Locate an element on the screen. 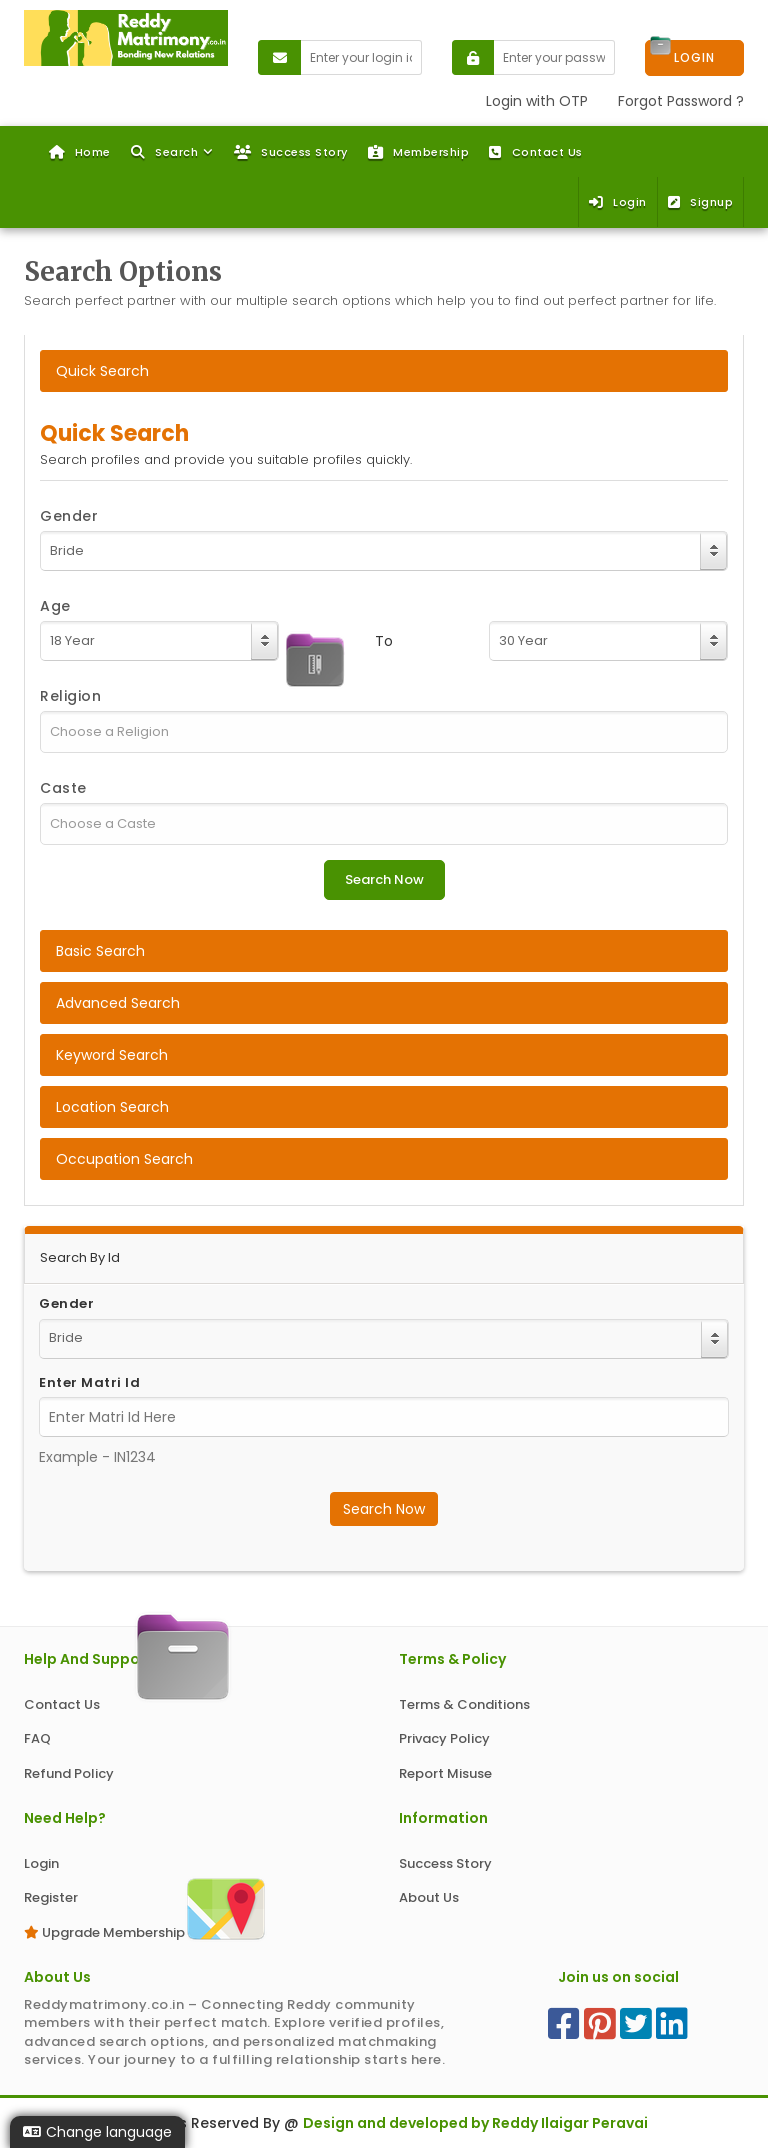 The image size is (768, 2148). open the file manager is located at coordinates (660, 45).